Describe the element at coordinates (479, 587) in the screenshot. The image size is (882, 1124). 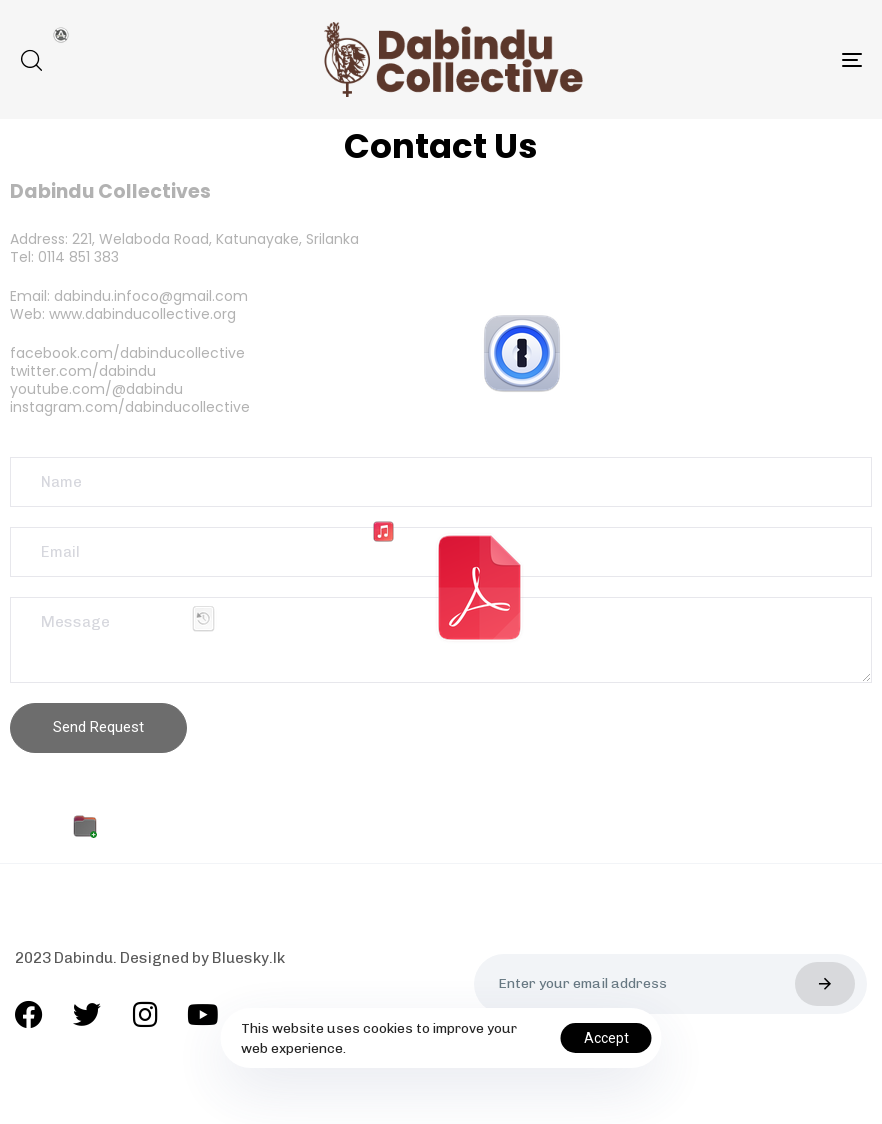
I see `open a PDF document` at that location.